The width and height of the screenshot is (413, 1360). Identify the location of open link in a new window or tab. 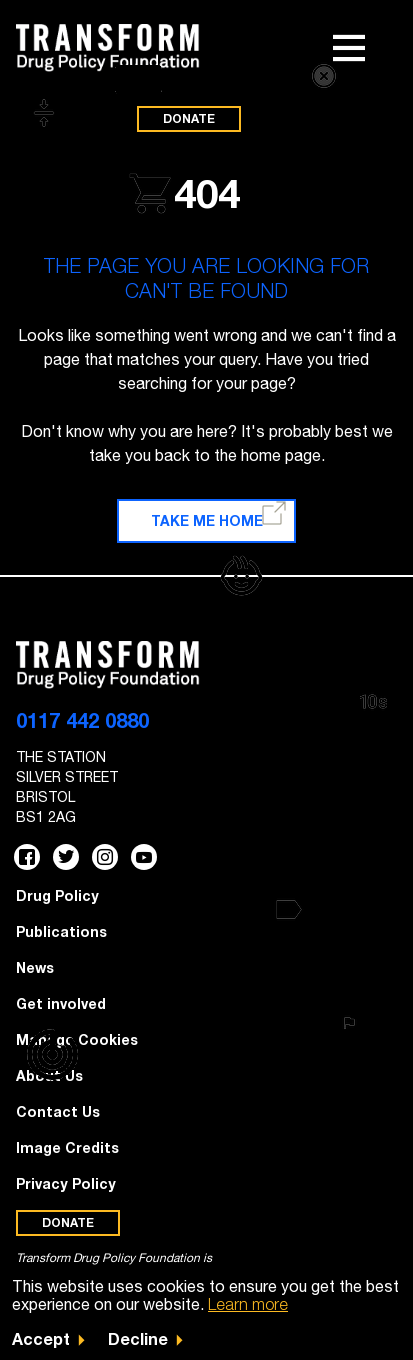
(274, 513).